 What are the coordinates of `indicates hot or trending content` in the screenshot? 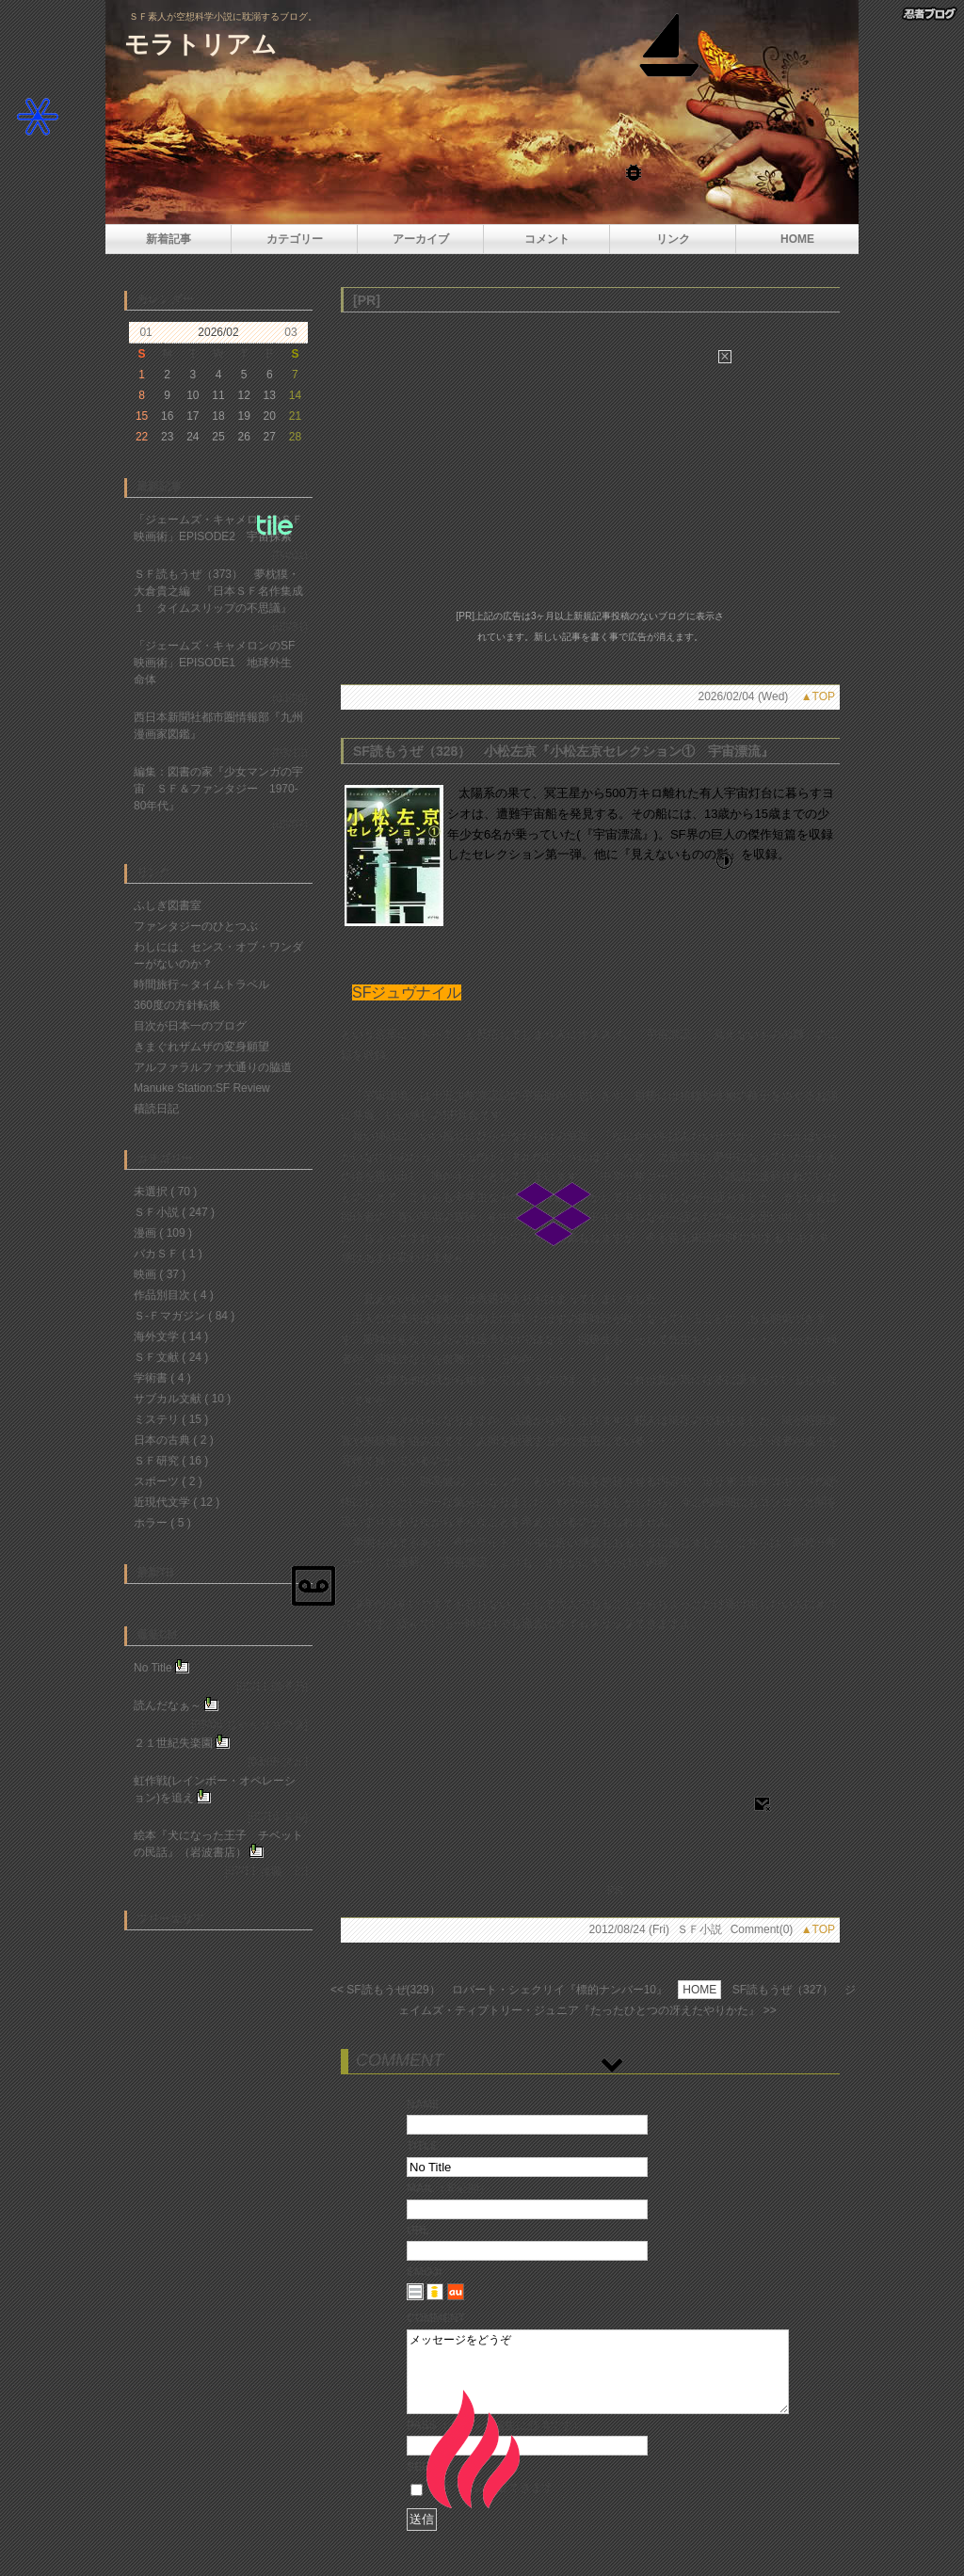 It's located at (474, 2452).